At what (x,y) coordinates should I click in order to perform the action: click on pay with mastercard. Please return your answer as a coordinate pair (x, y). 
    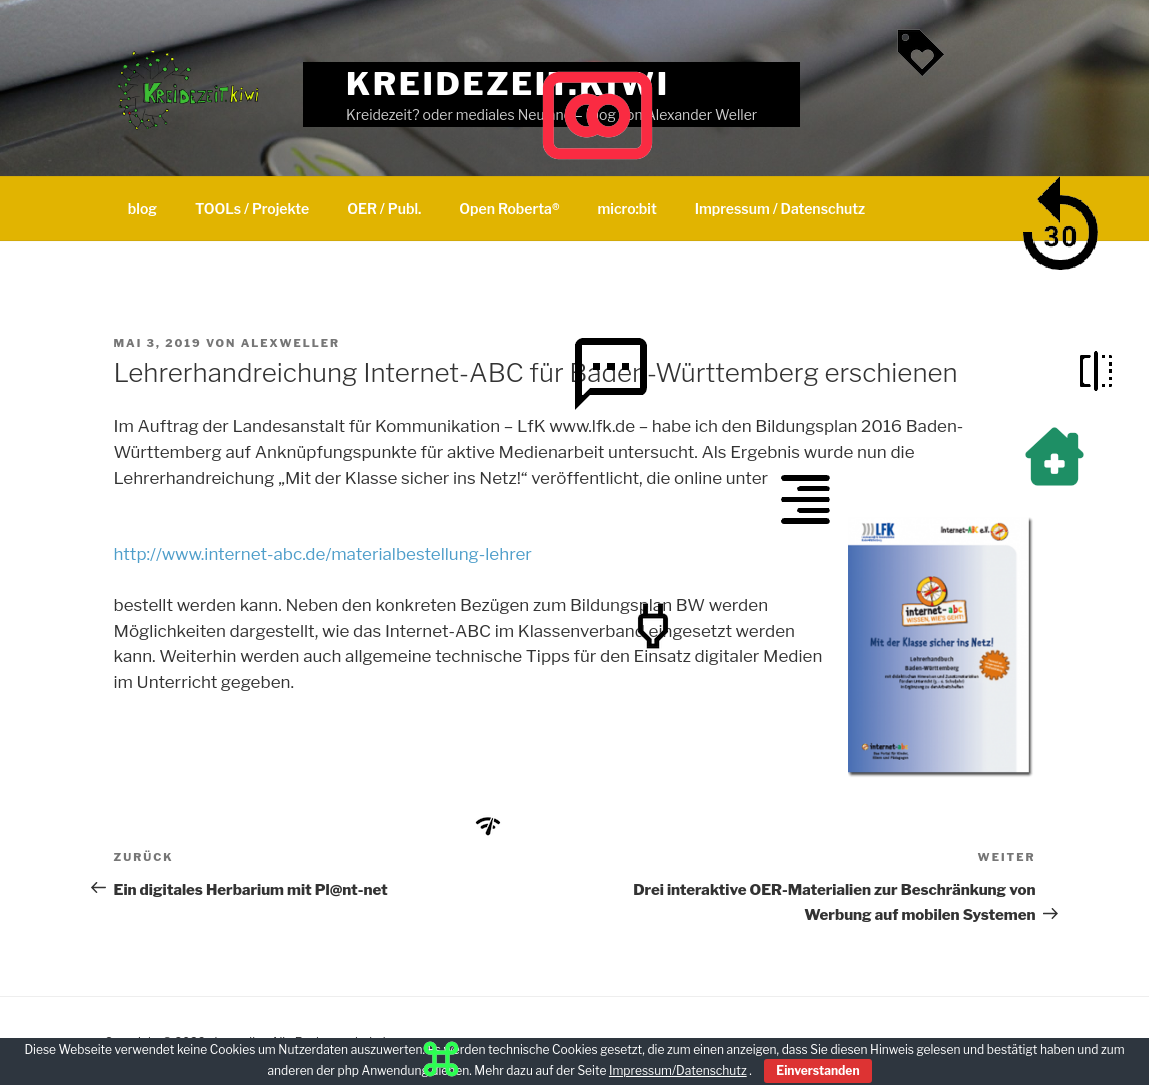
    Looking at the image, I should click on (597, 115).